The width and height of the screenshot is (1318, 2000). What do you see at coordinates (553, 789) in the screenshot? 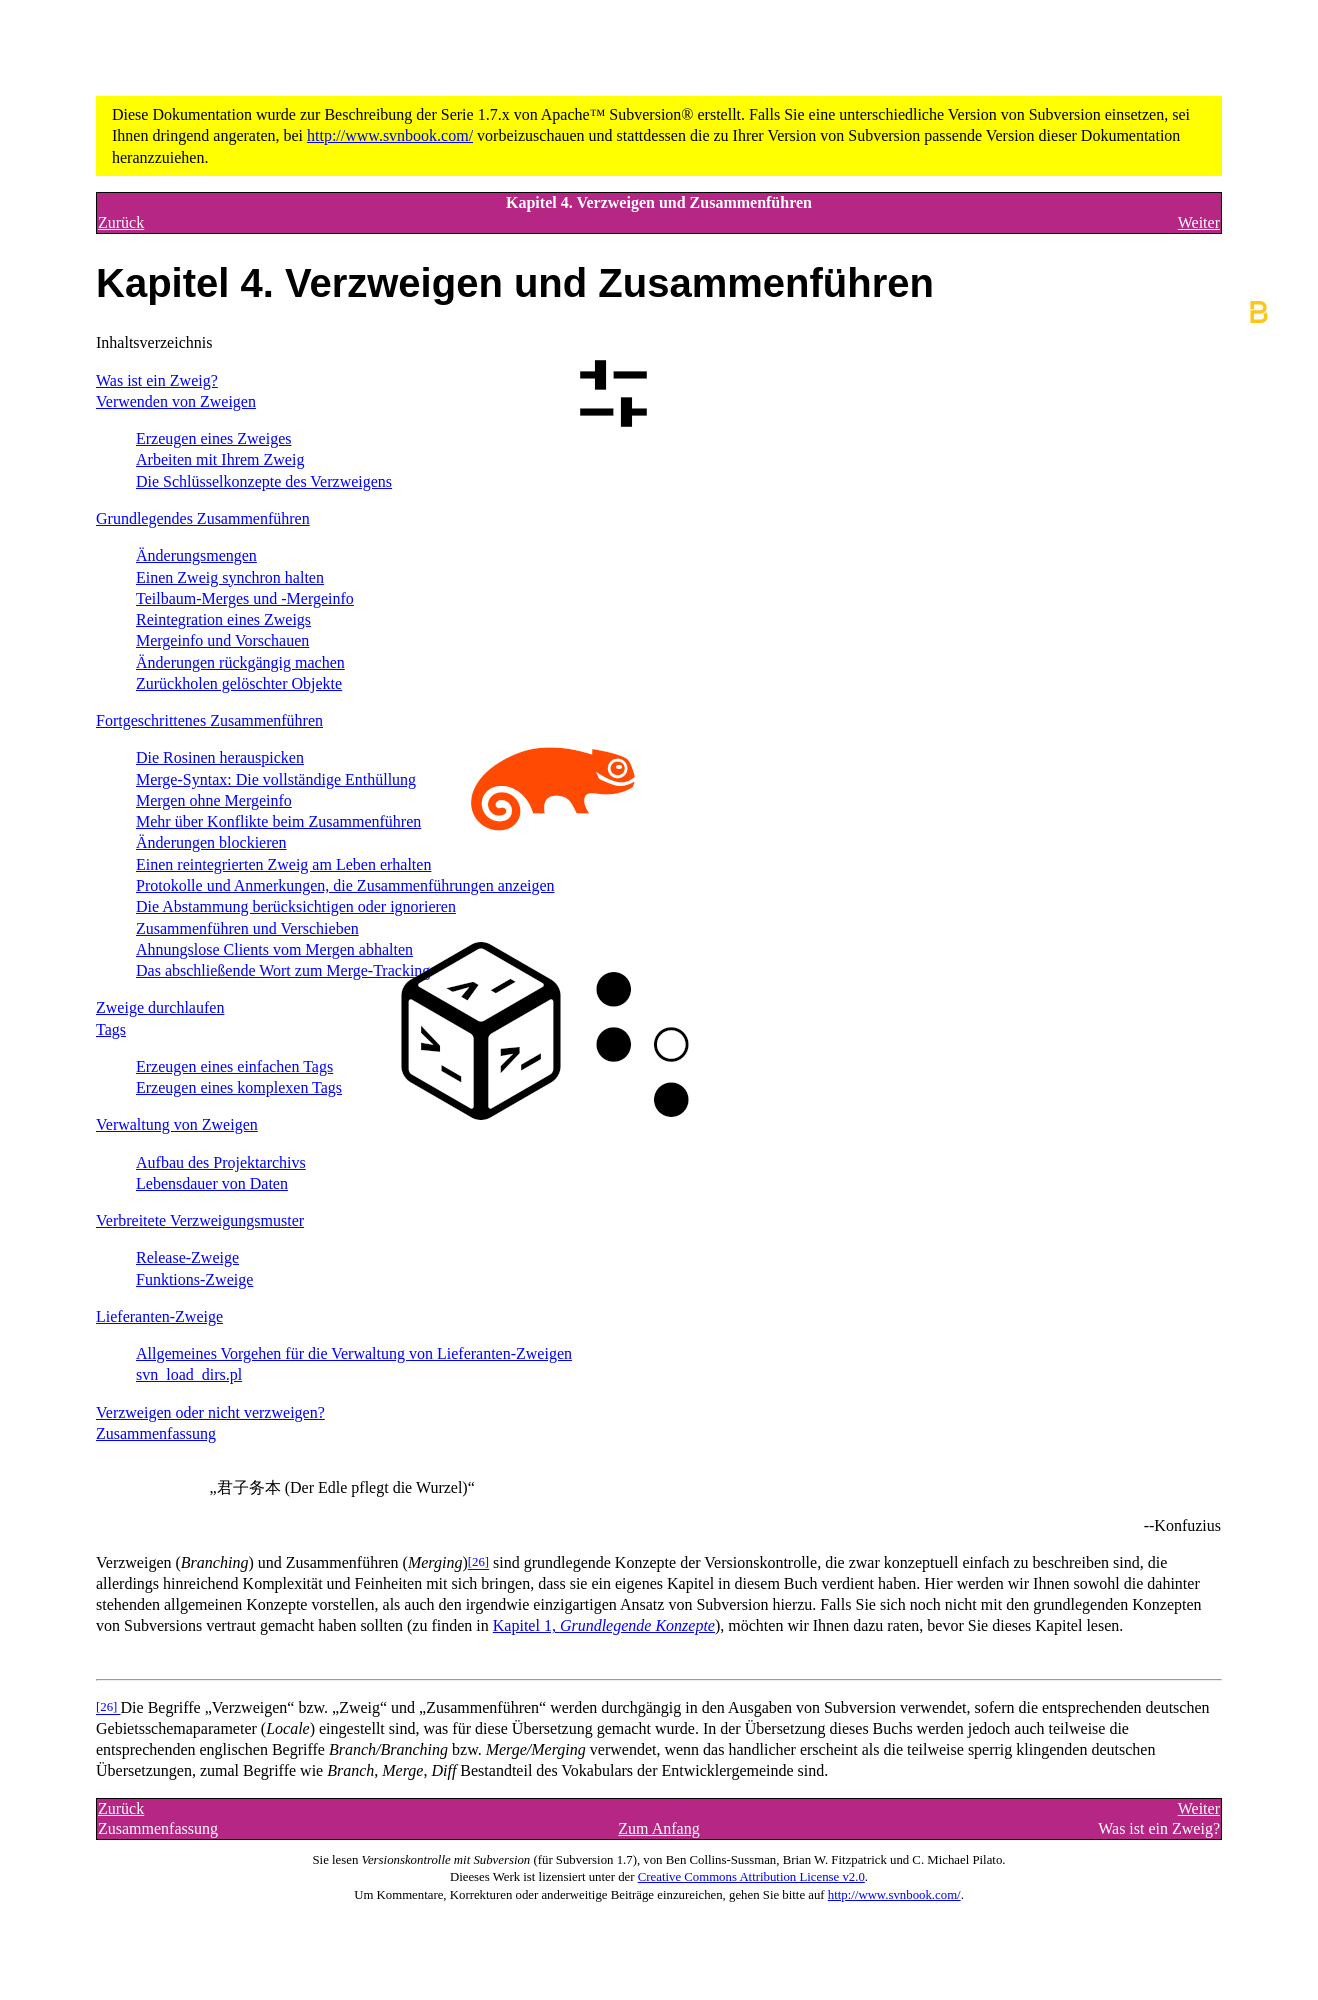
I see `openSUSE Linux distribution logo` at bounding box center [553, 789].